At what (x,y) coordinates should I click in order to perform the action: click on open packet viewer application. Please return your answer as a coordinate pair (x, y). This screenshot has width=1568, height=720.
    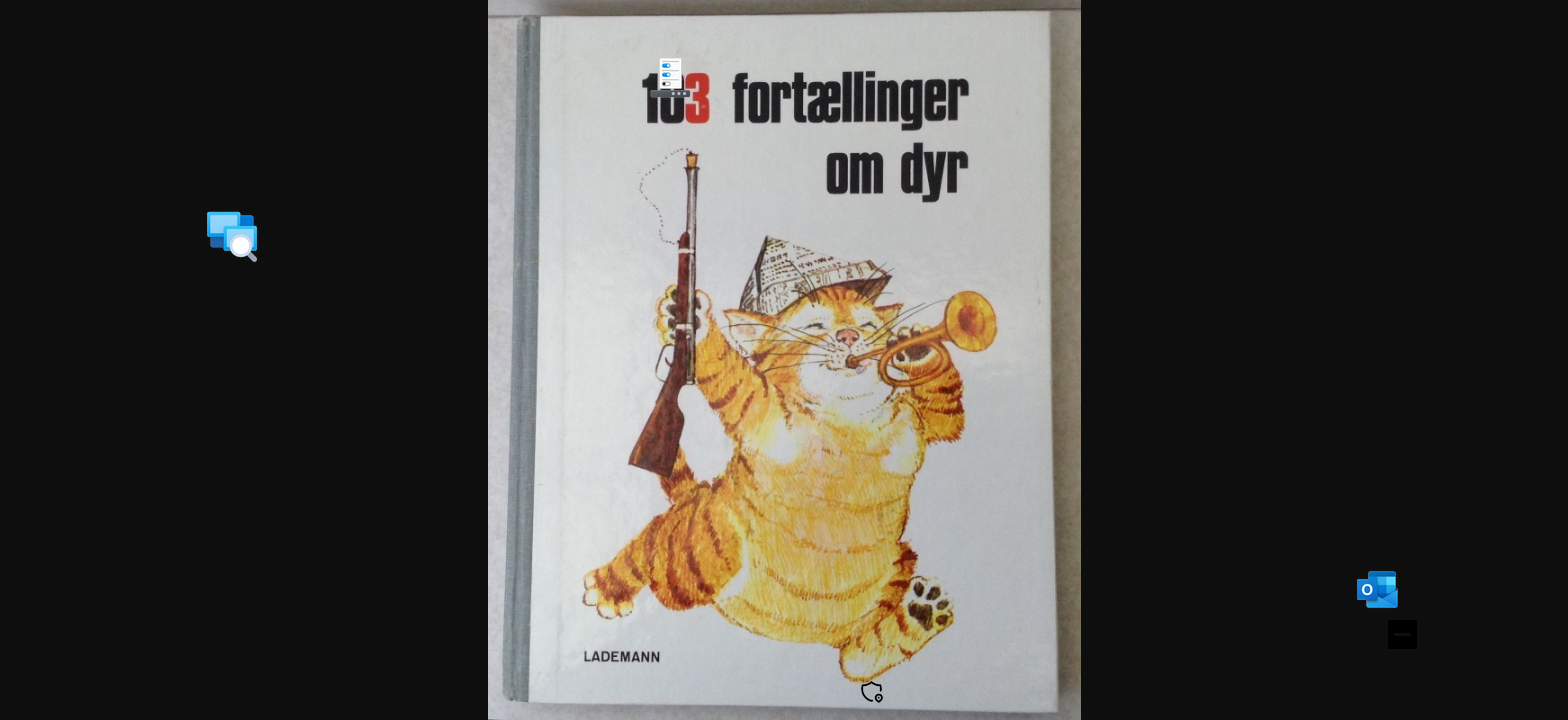
    Looking at the image, I should click on (233, 238).